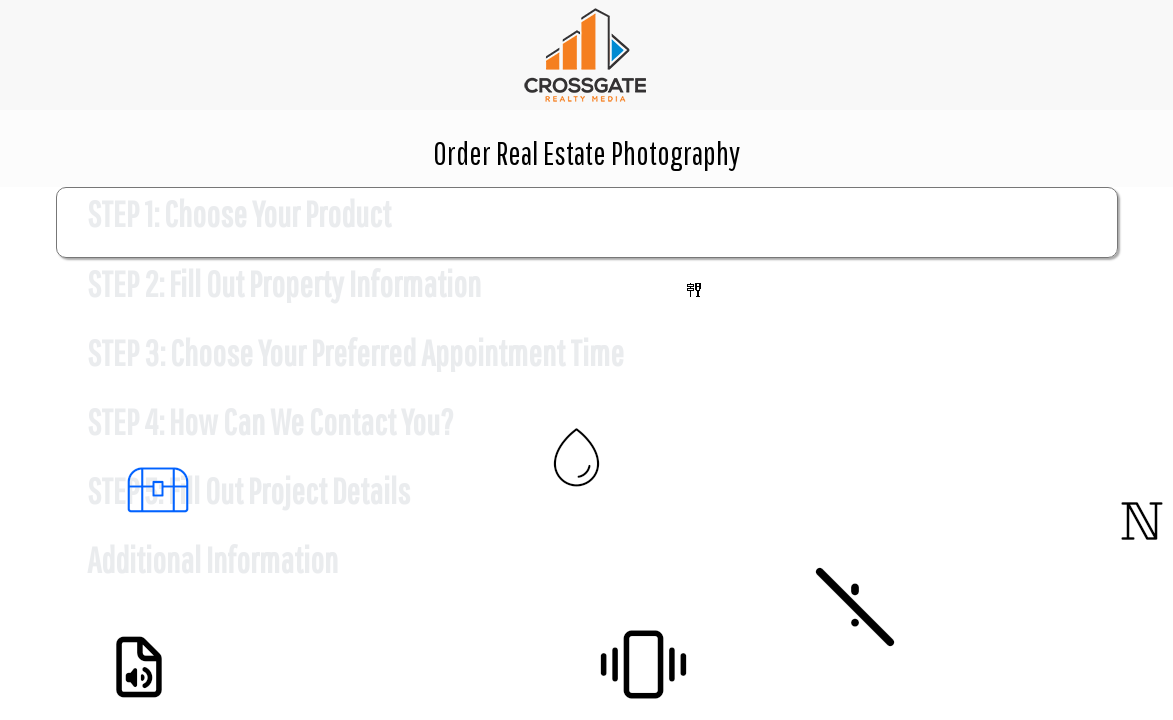 The height and width of the screenshot is (720, 1173). I want to click on open notion app, so click(1142, 521).